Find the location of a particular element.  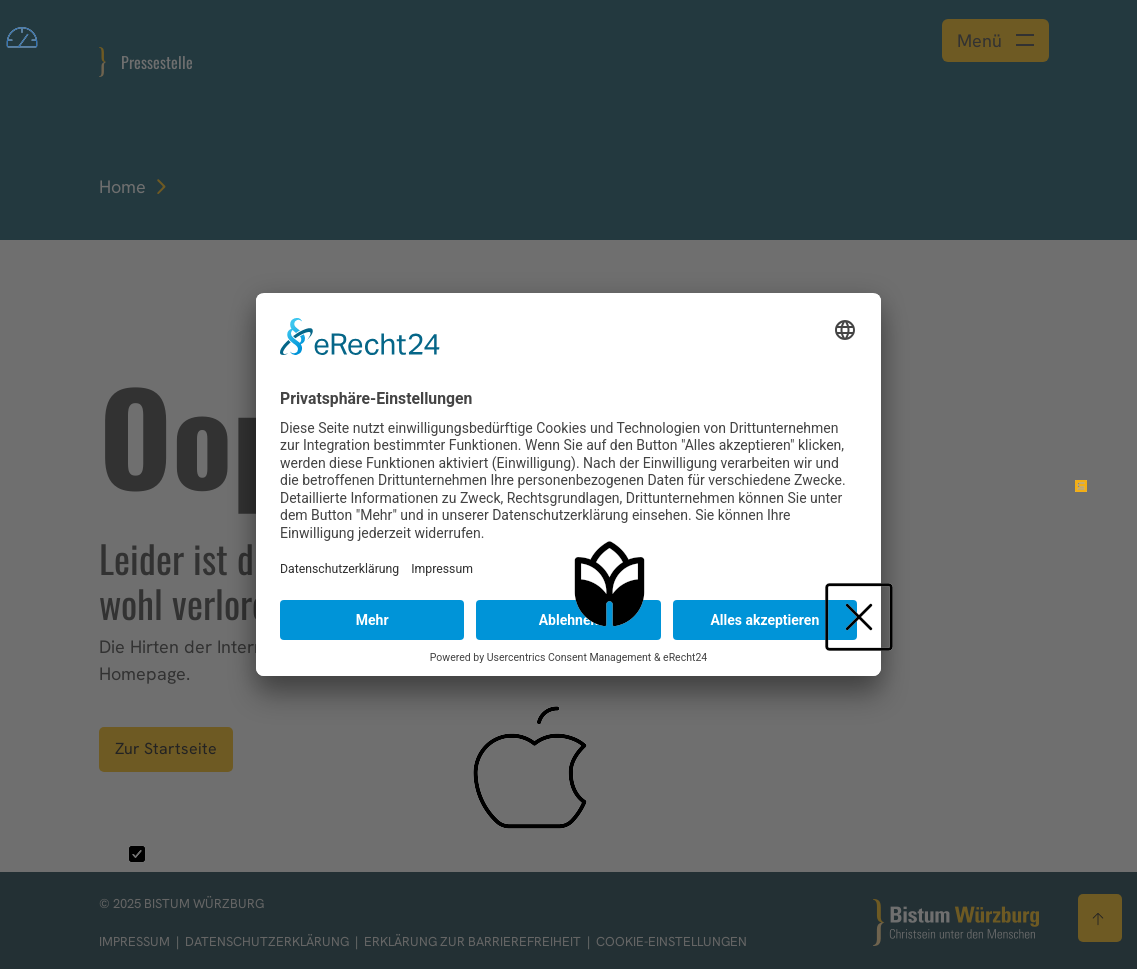

filter by grain or wheat products is located at coordinates (609, 585).